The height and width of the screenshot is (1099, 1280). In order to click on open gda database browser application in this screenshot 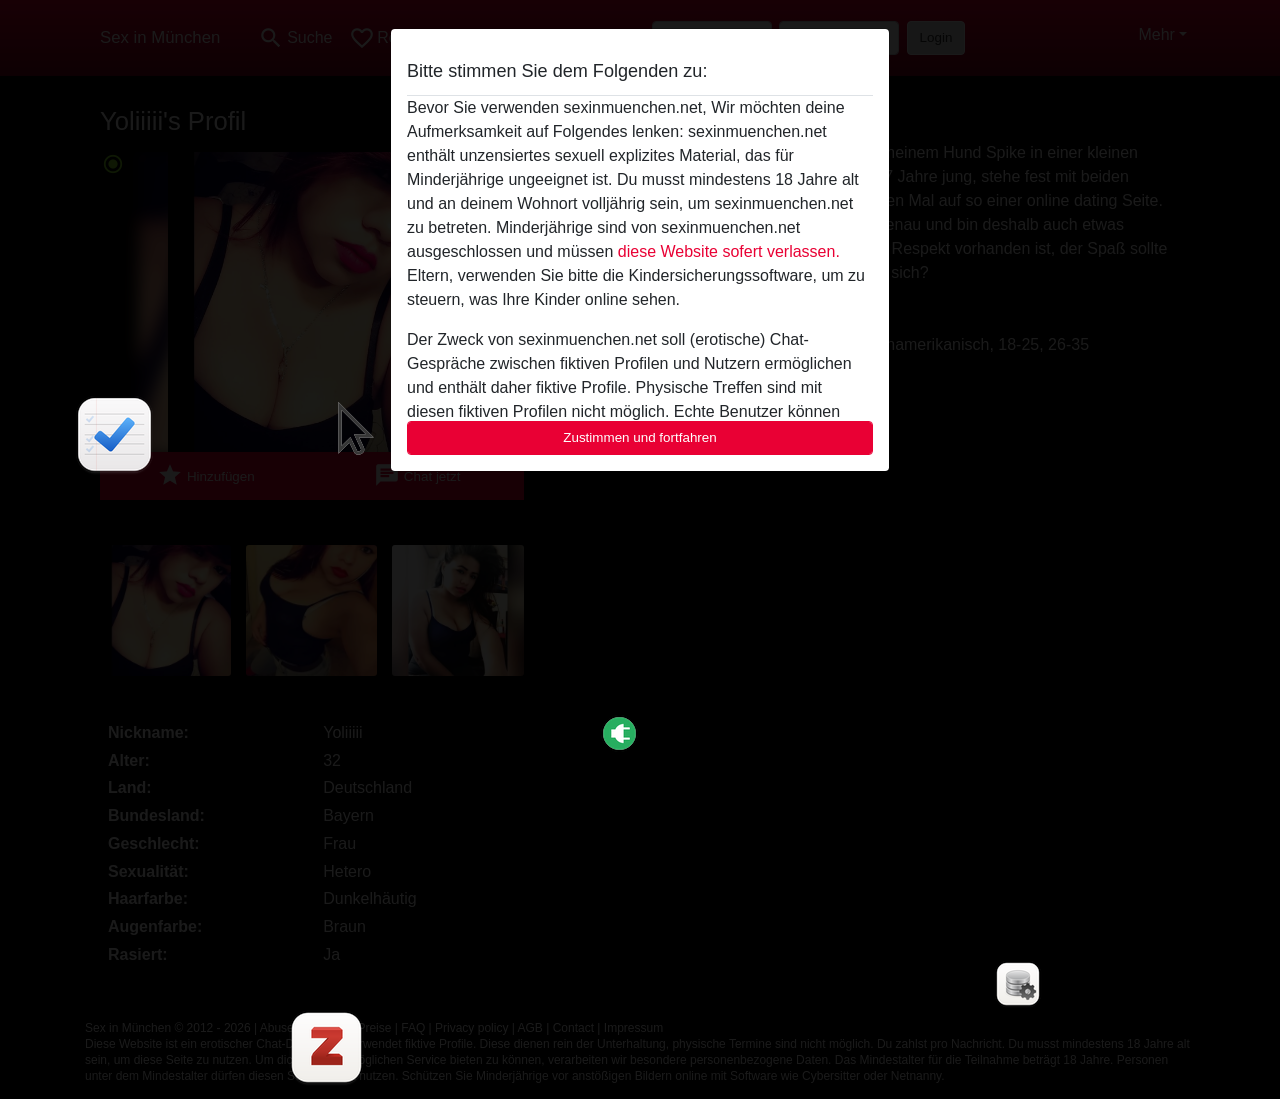, I will do `click(1018, 984)`.